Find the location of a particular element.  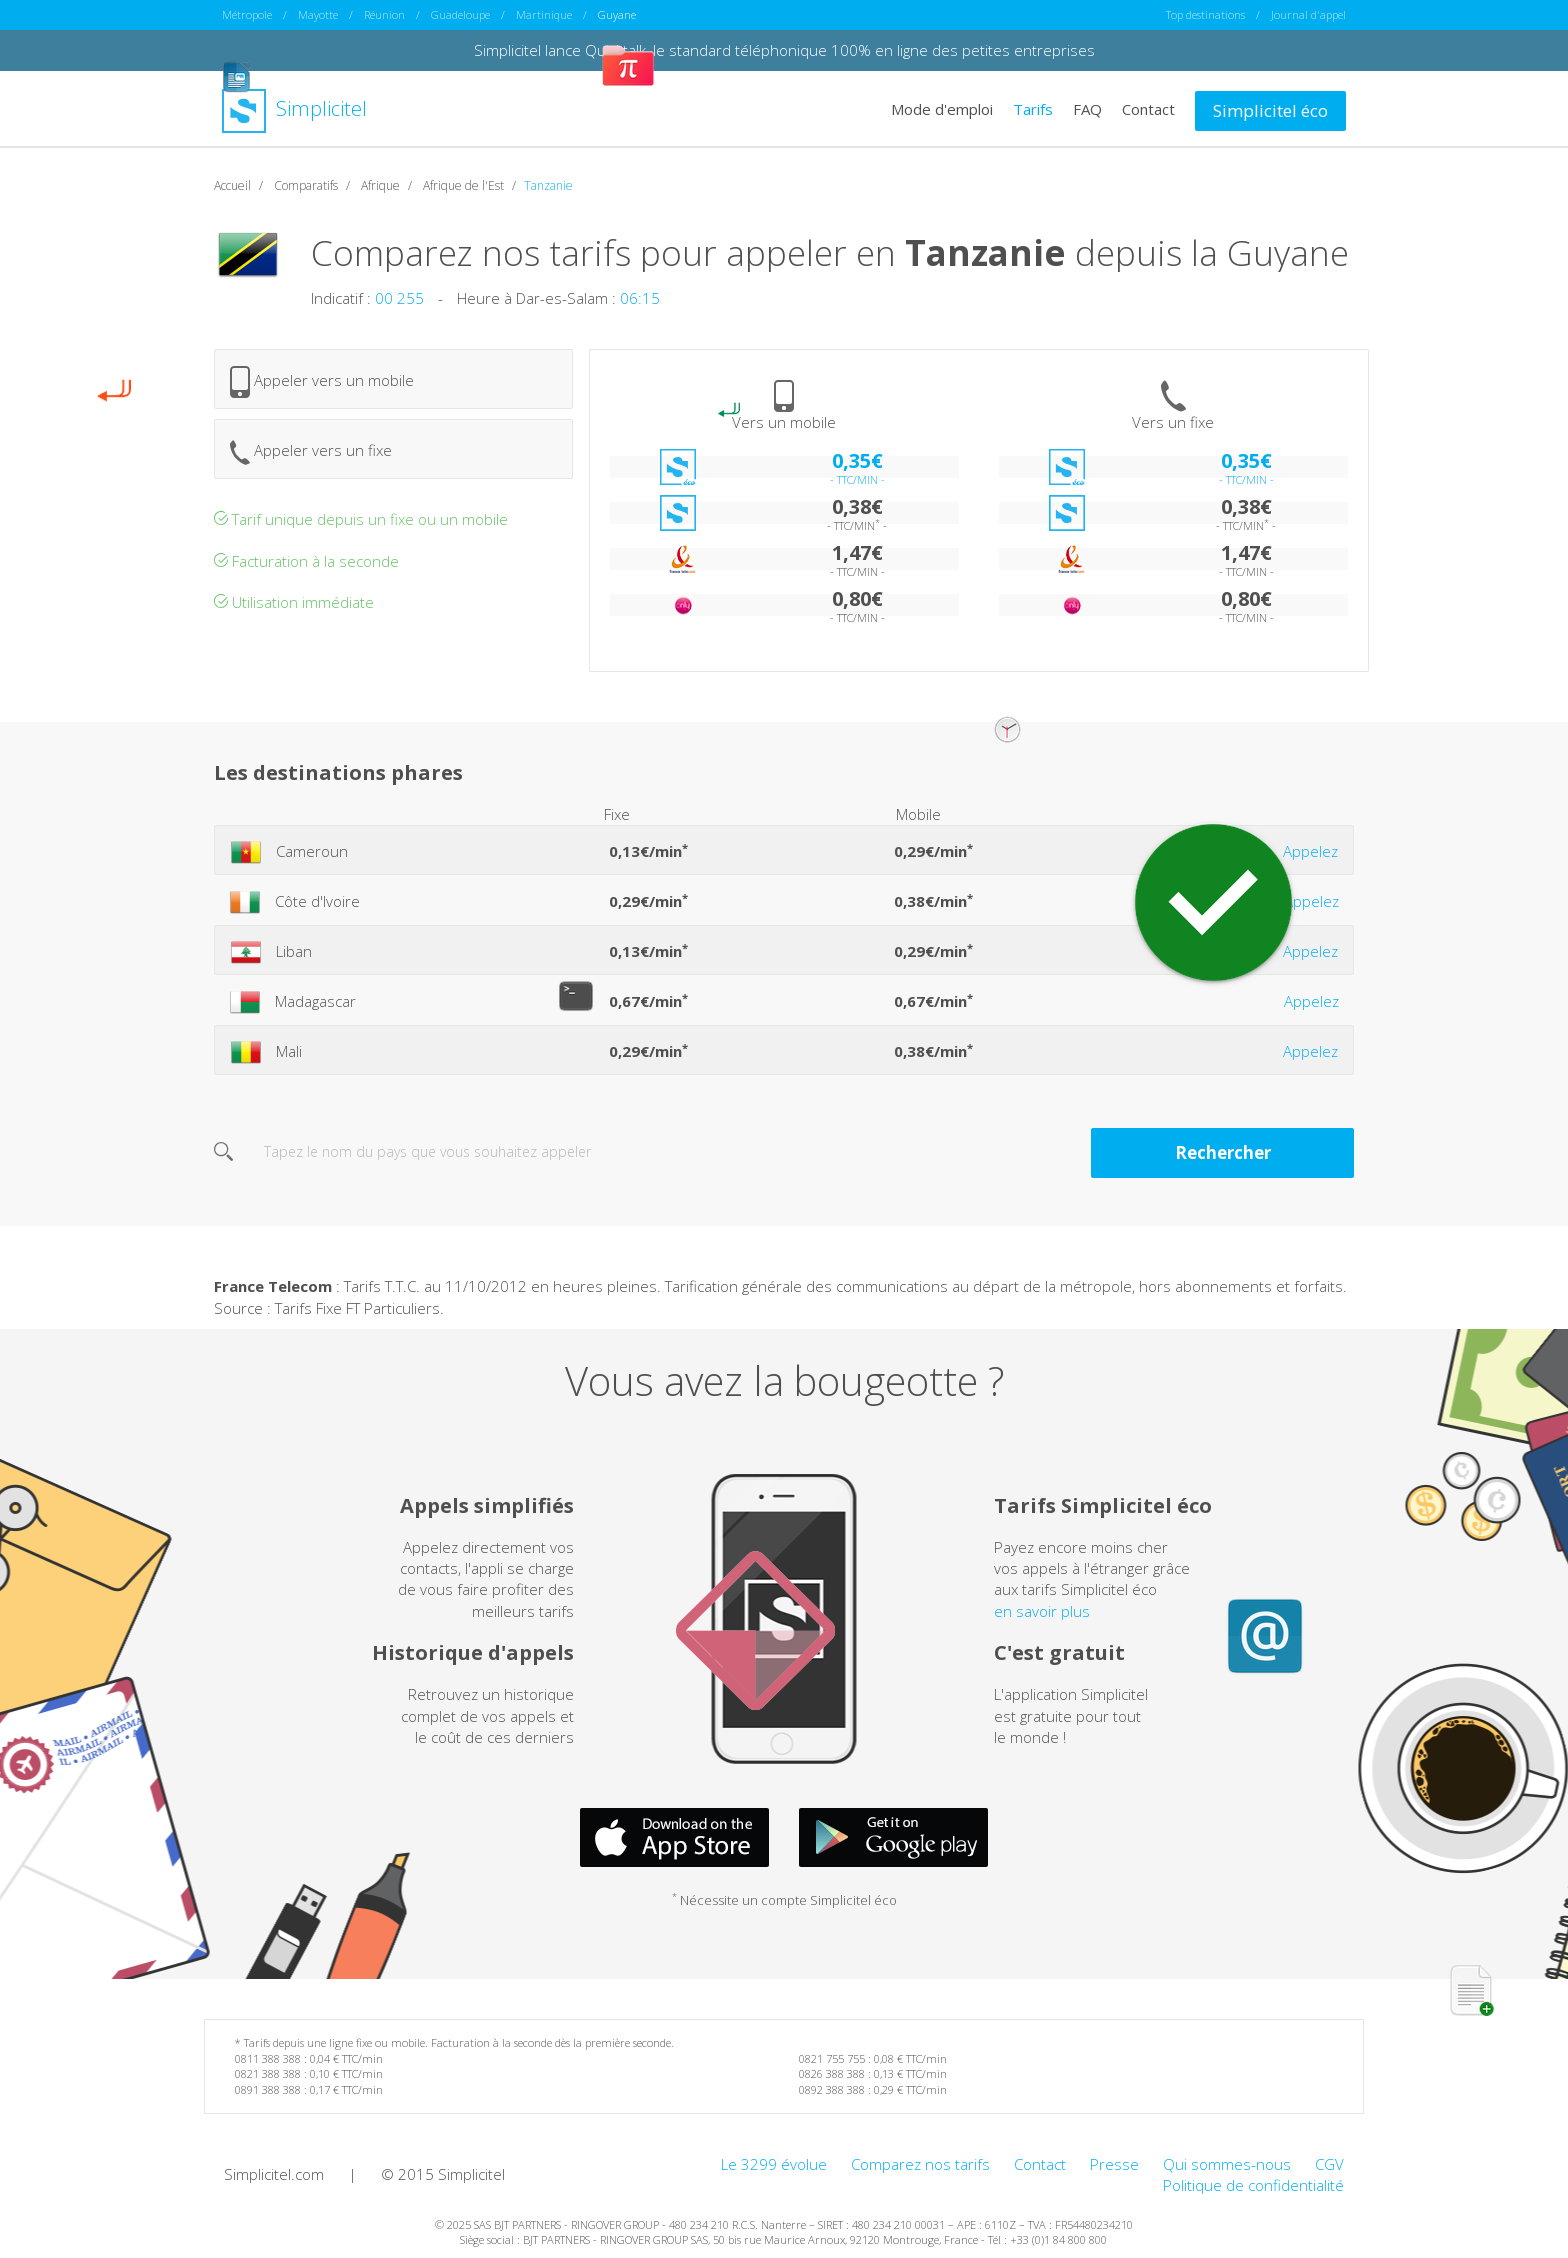

open mathematics folder is located at coordinates (628, 67).